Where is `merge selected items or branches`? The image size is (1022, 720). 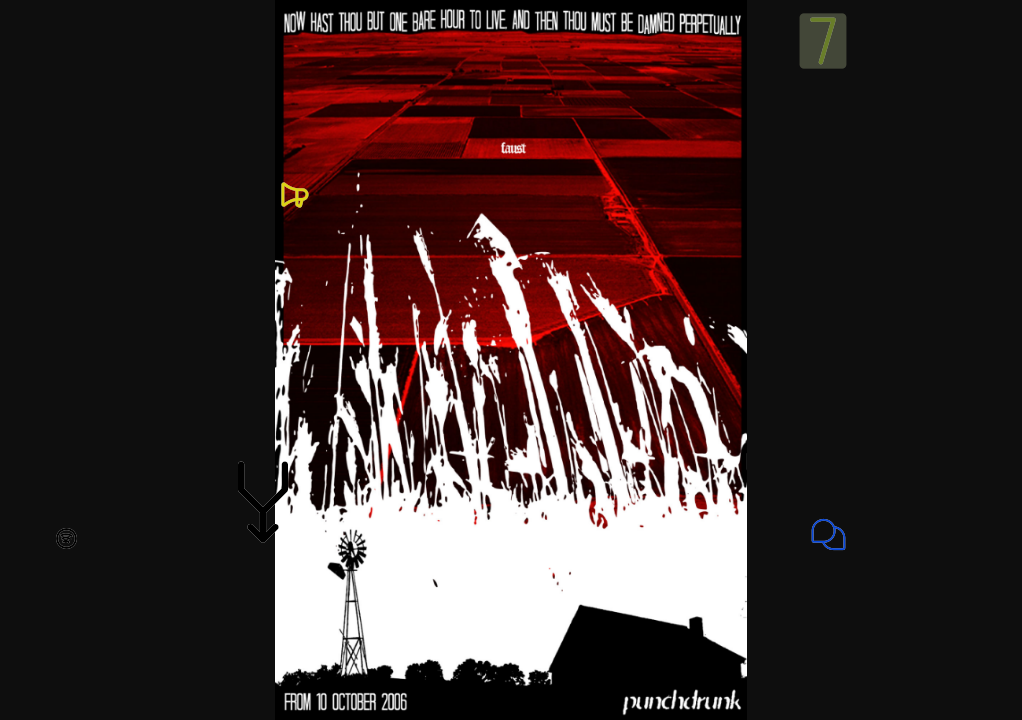 merge selected items or branches is located at coordinates (263, 499).